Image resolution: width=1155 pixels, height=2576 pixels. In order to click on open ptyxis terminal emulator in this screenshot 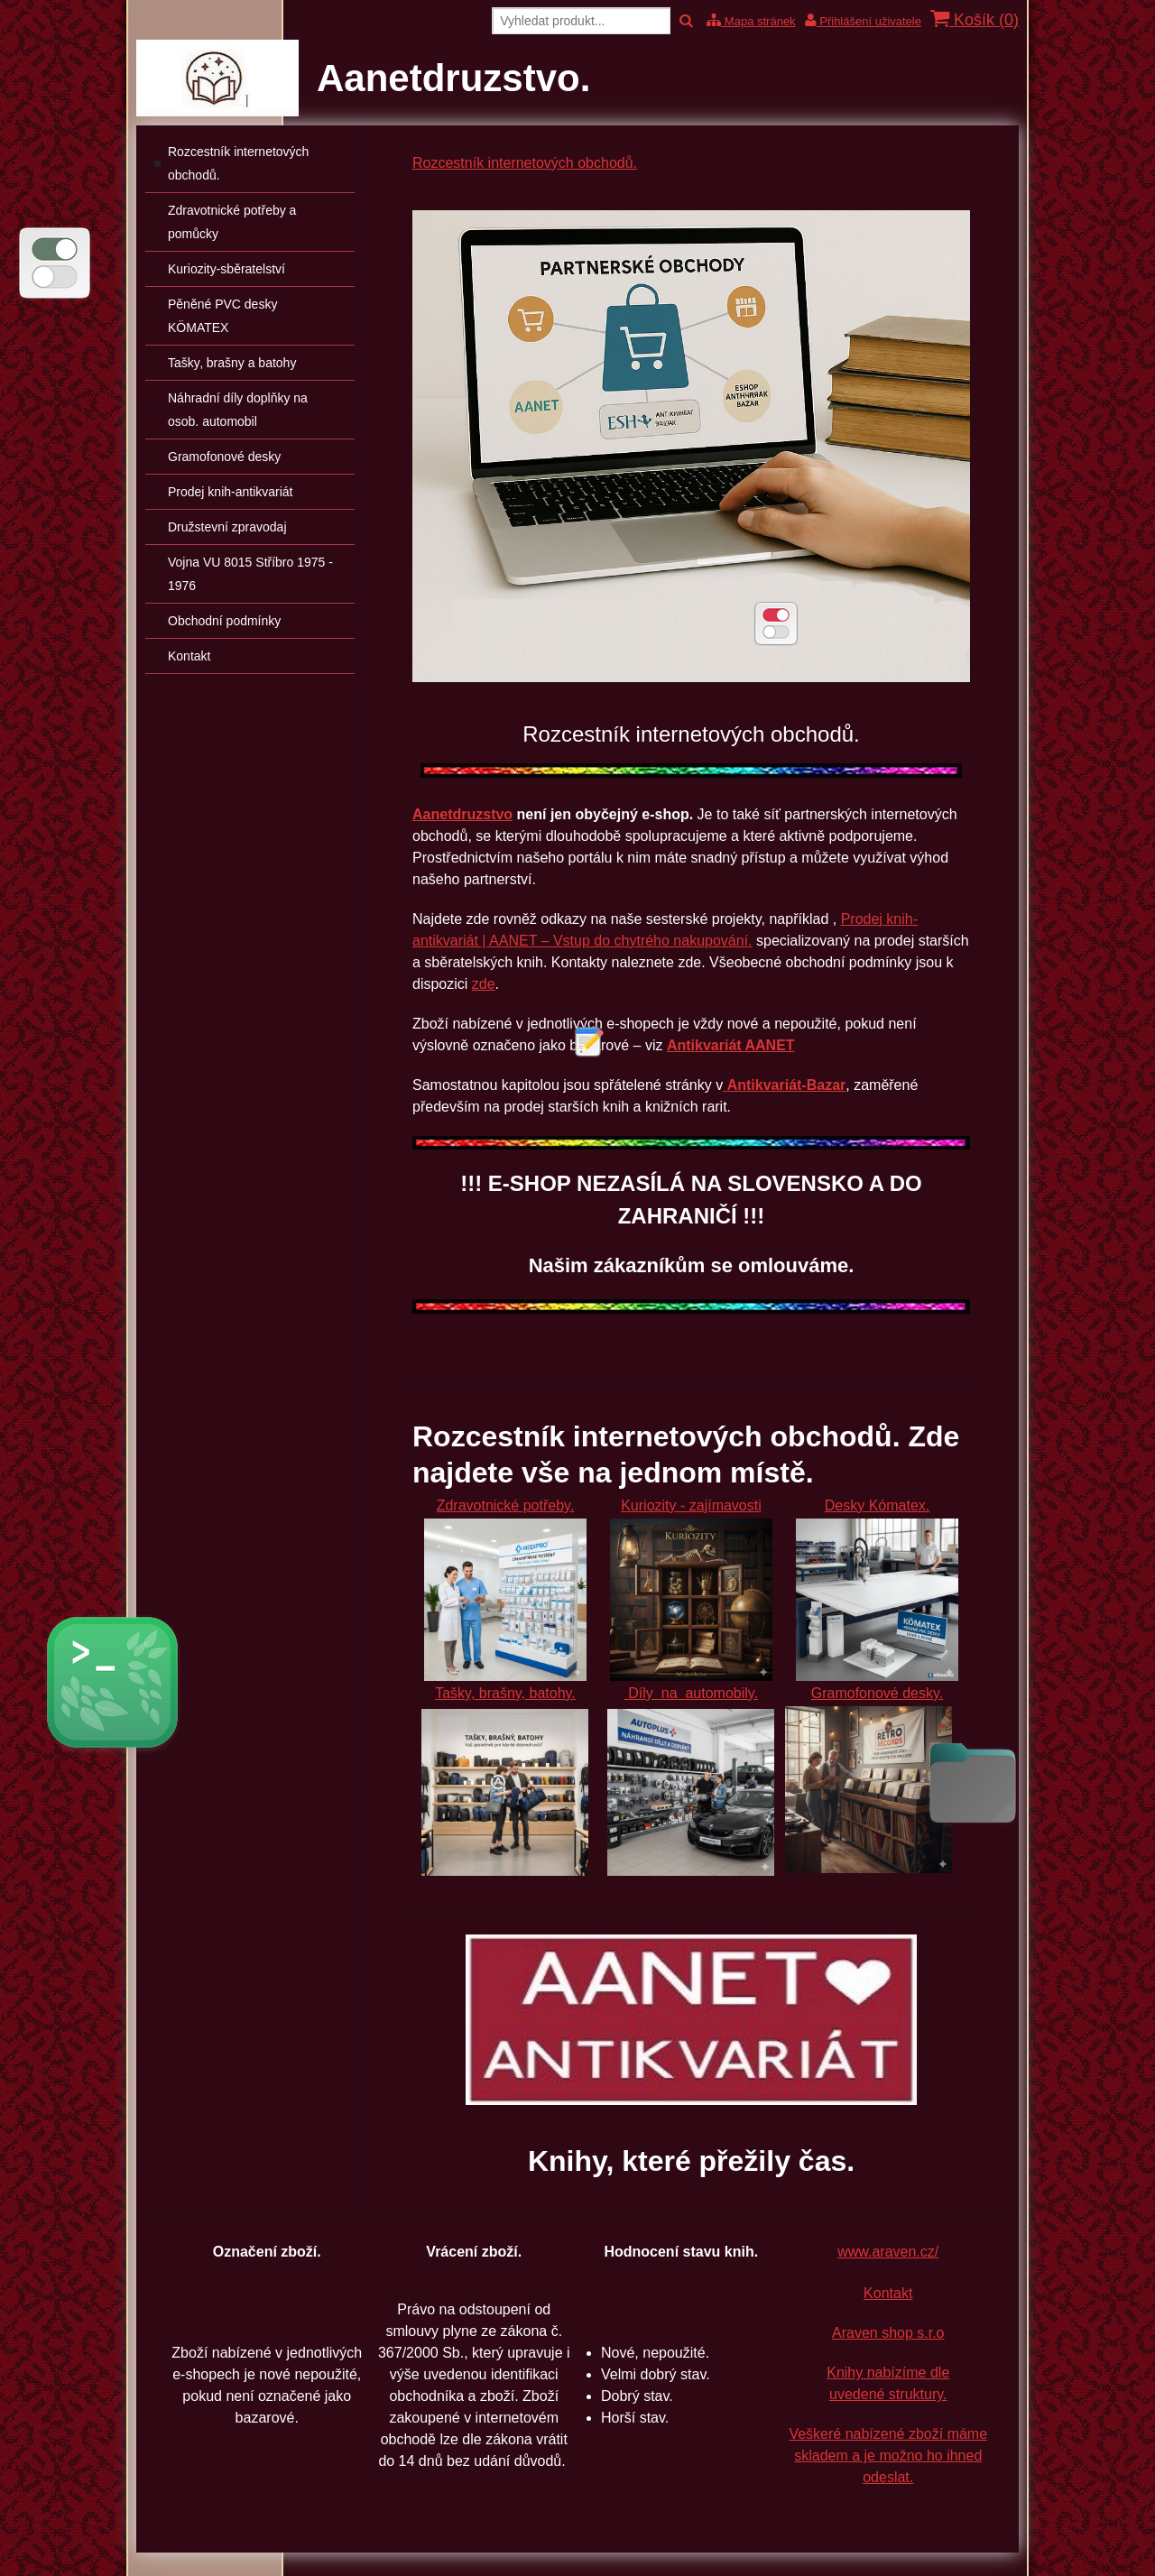, I will do `click(112, 1682)`.